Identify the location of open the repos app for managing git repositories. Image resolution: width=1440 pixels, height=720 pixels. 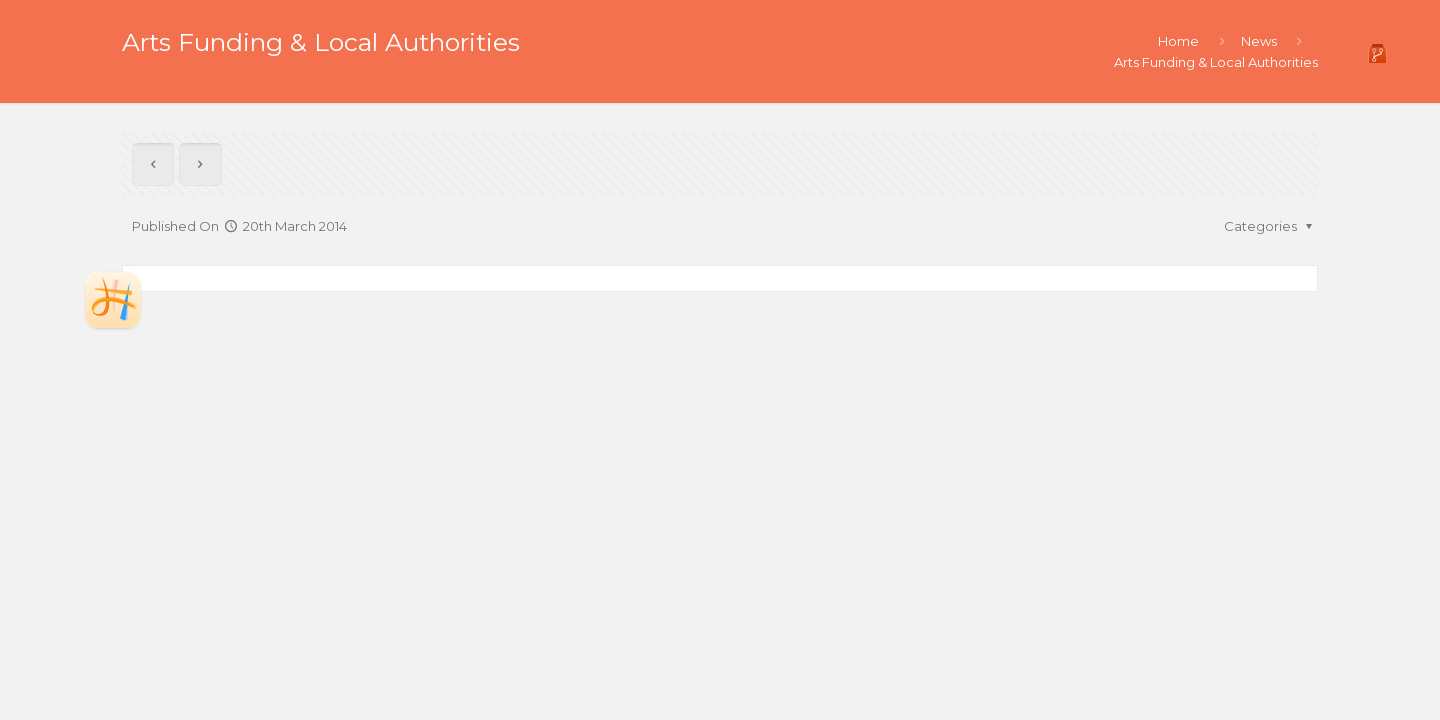
(1377, 53).